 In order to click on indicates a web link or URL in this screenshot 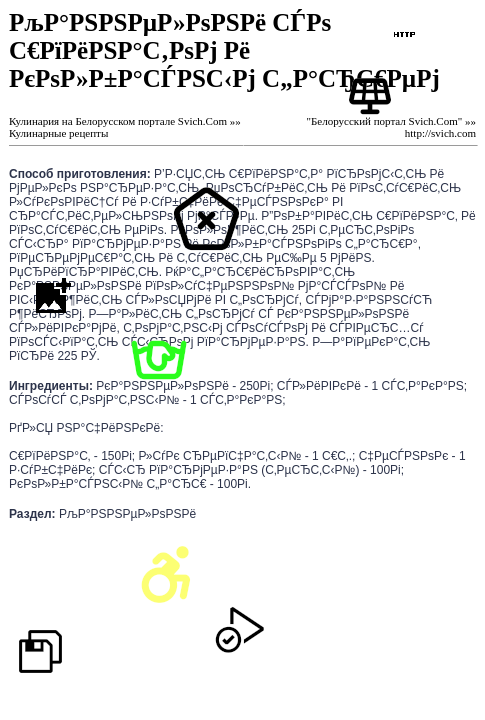, I will do `click(404, 34)`.